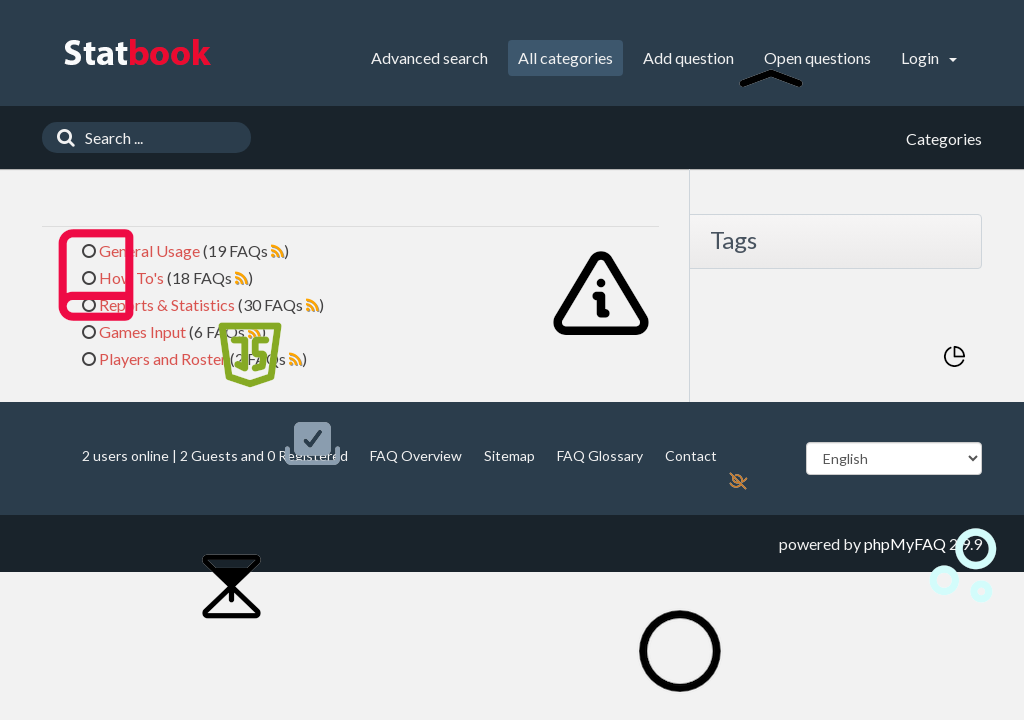 The height and width of the screenshot is (720, 1024). I want to click on view analytics or statistics, so click(954, 356).